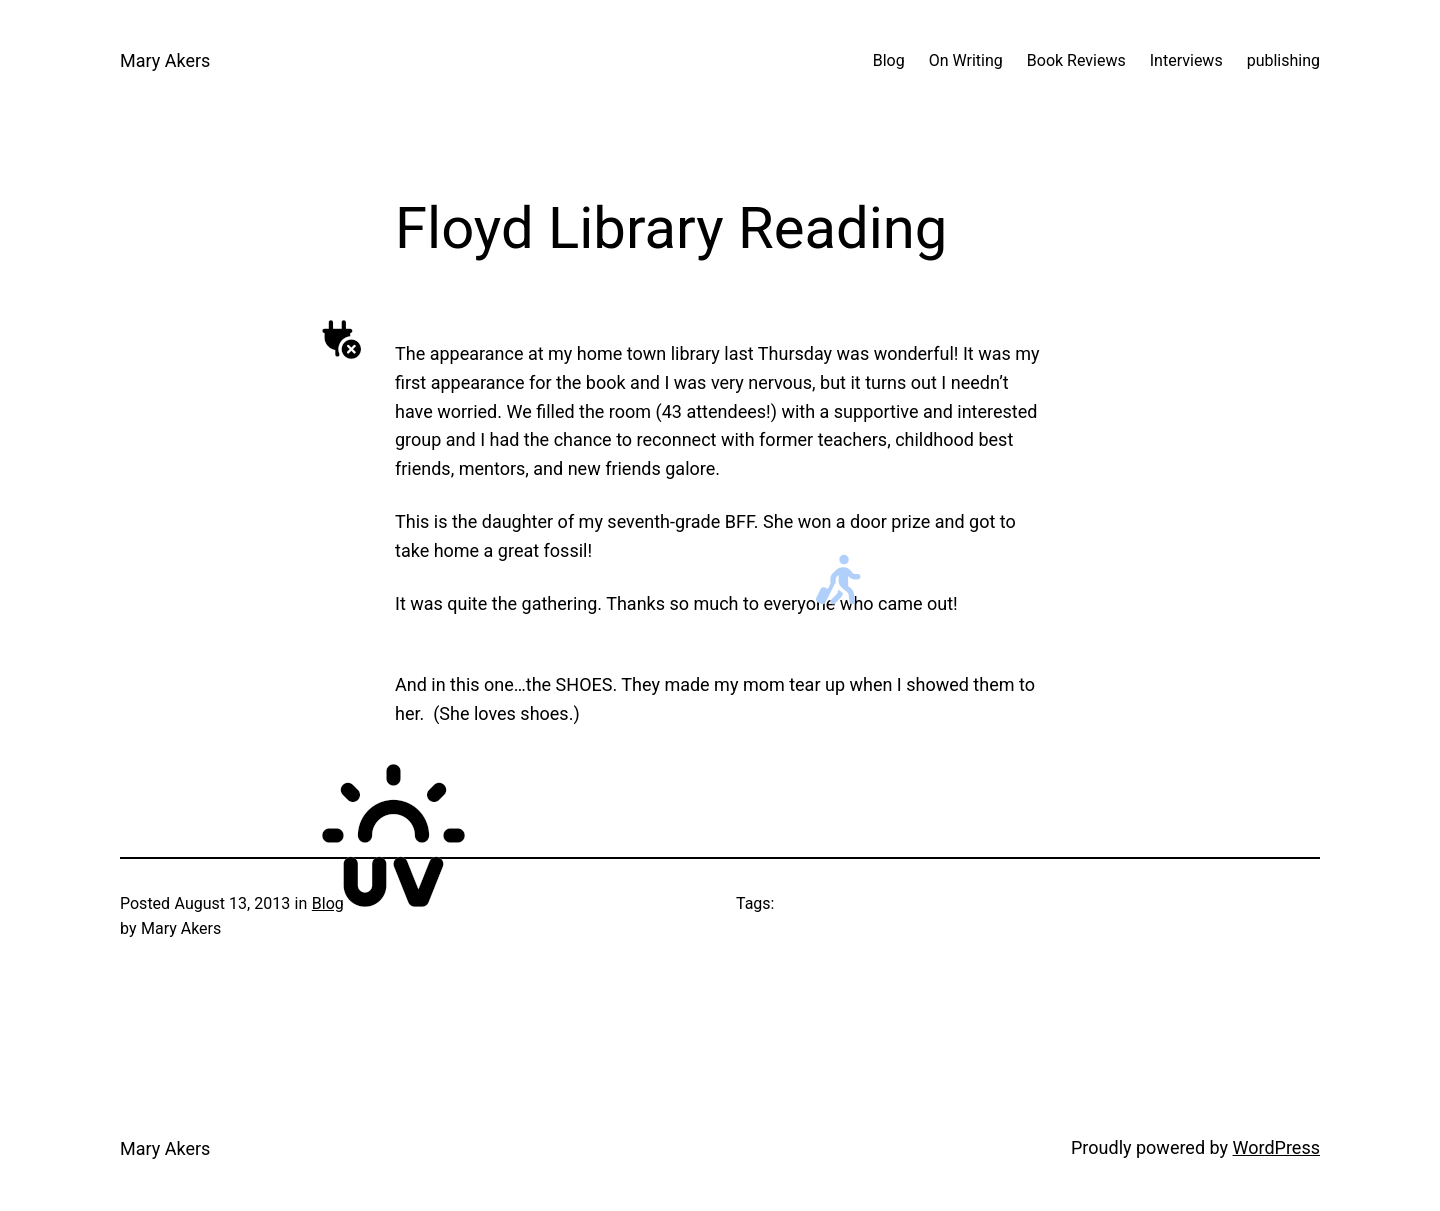 The image size is (1440, 1211). What do you see at coordinates (393, 835) in the screenshot?
I see `view current UV index level` at bounding box center [393, 835].